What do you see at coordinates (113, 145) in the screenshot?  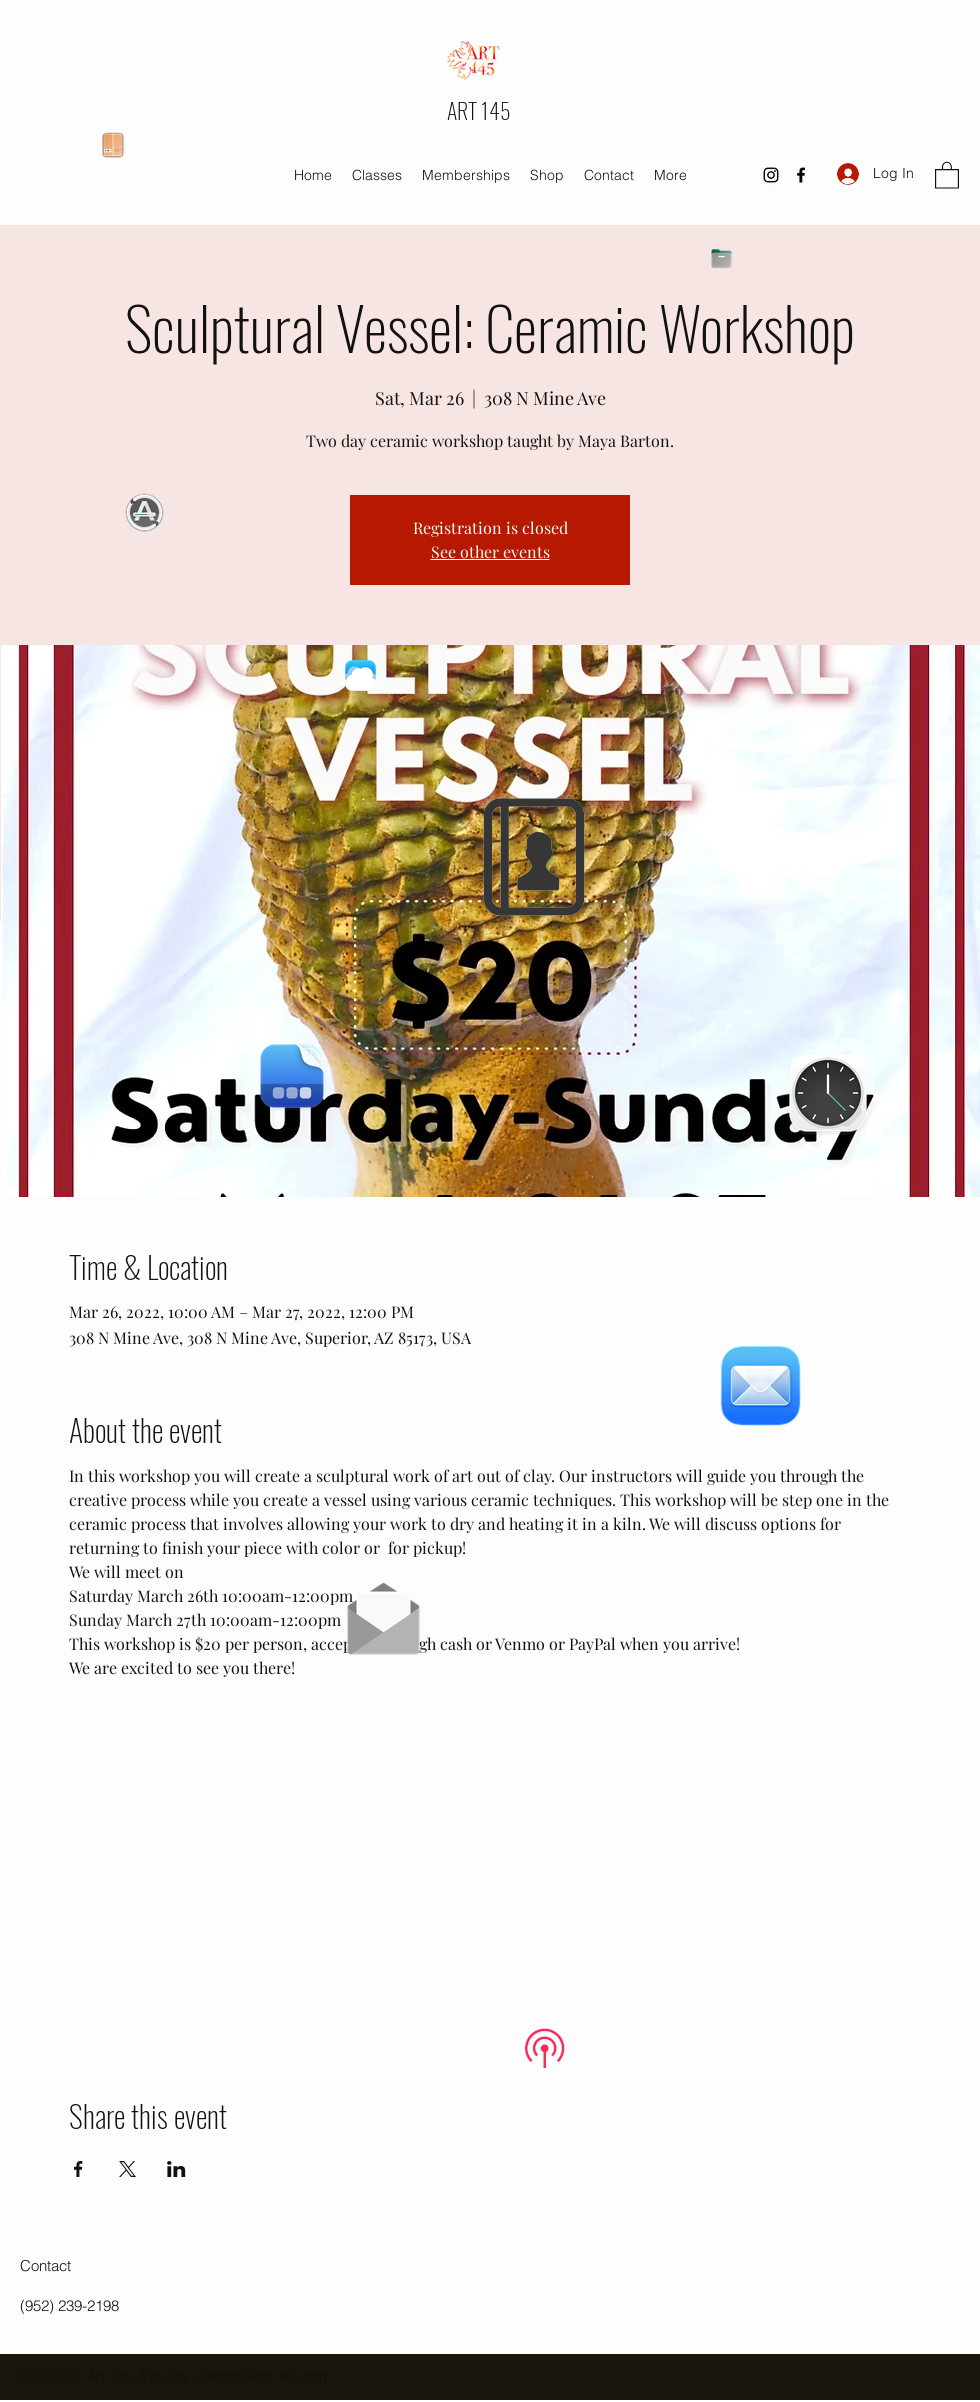 I see `open package manager application` at bounding box center [113, 145].